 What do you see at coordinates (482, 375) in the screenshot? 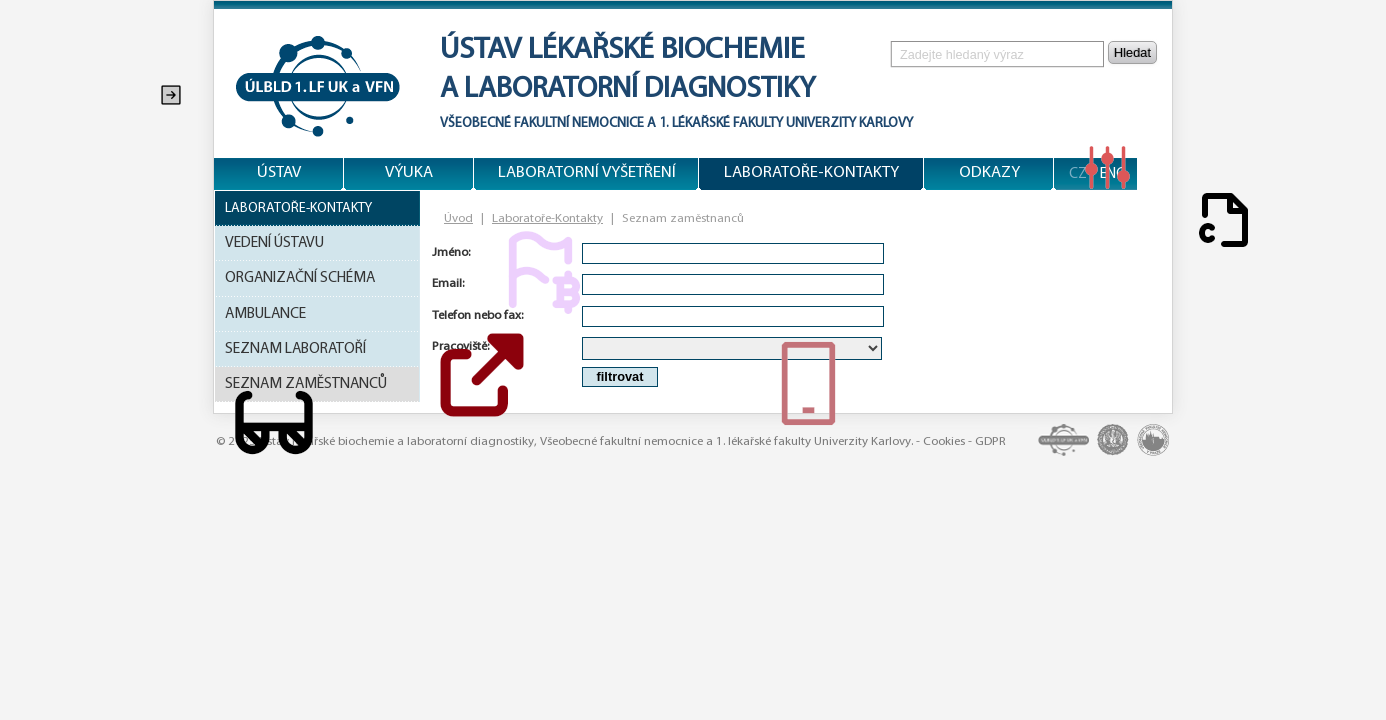
I see `open link in a new tab or window` at bounding box center [482, 375].